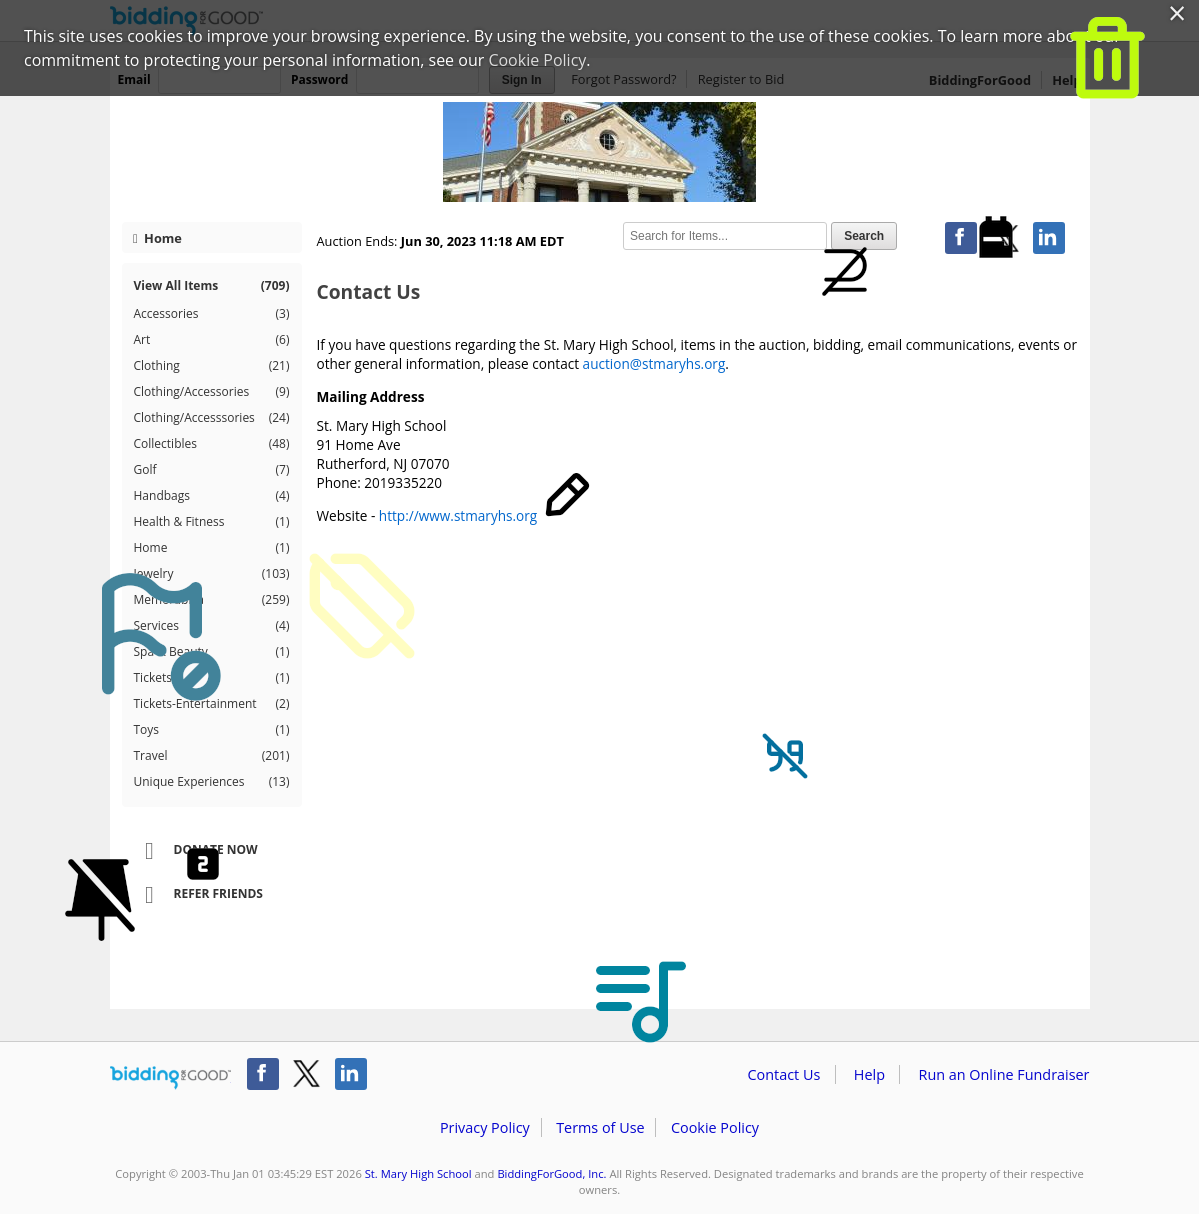  Describe the element at coordinates (785, 756) in the screenshot. I see `disable quotation formatting` at that location.